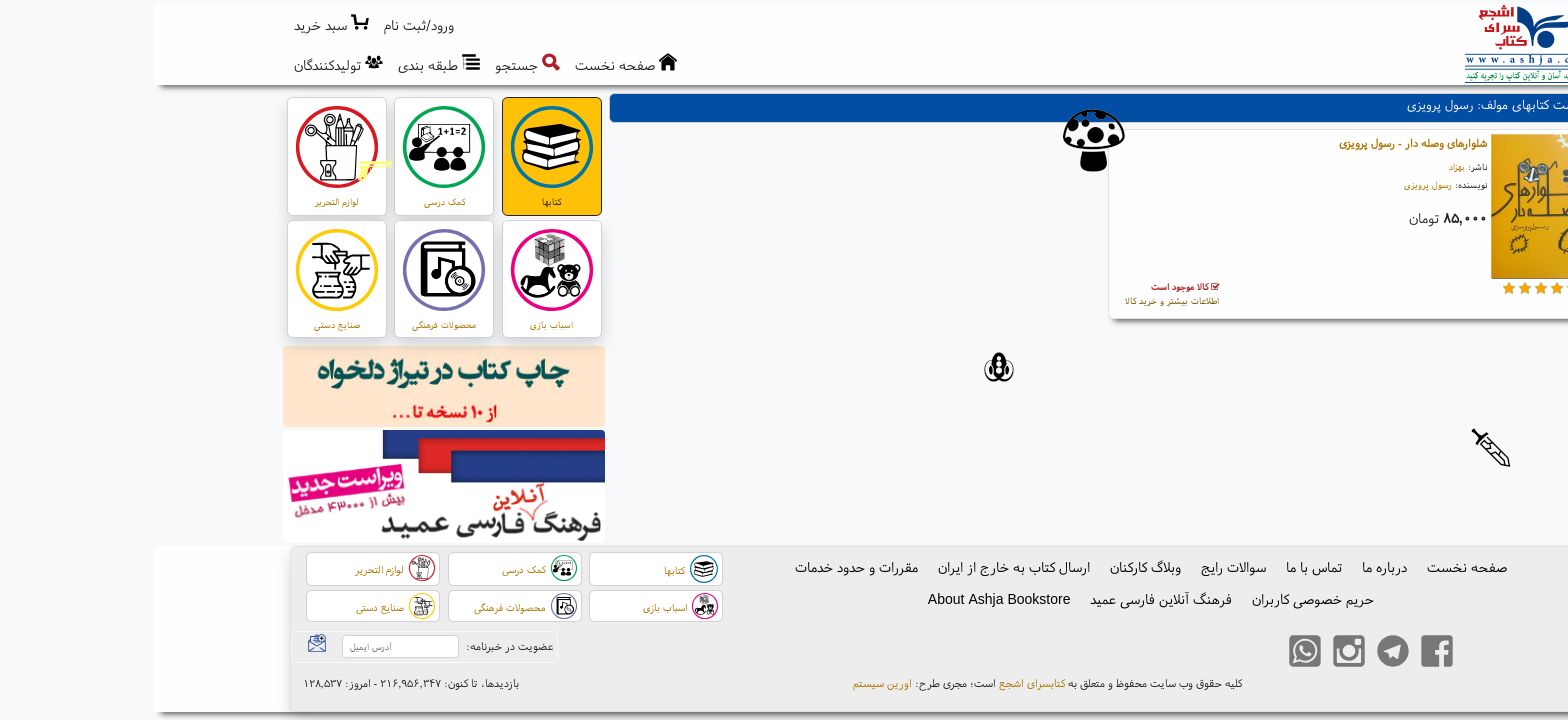  What do you see at coordinates (999, 367) in the screenshot?
I see `decorative game badge or achievement emblem` at bounding box center [999, 367].